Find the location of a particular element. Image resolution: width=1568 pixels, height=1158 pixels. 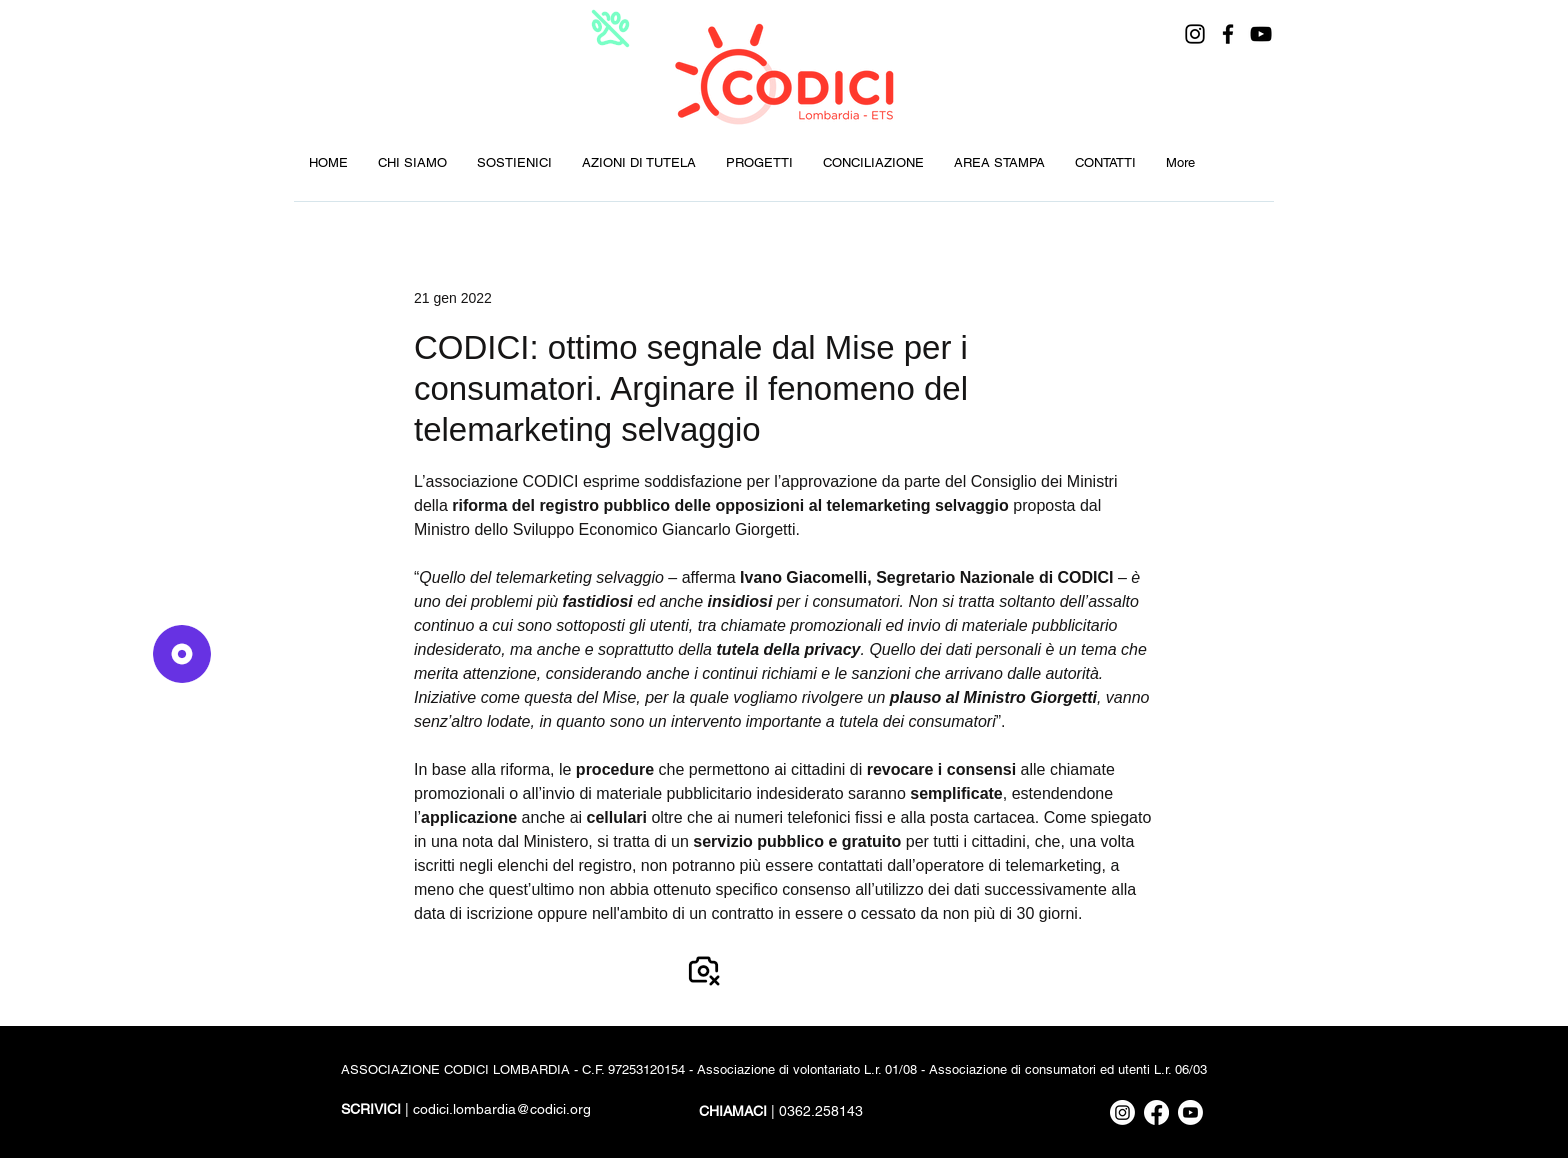

disable pet-friendly filter is located at coordinates (610, 28).